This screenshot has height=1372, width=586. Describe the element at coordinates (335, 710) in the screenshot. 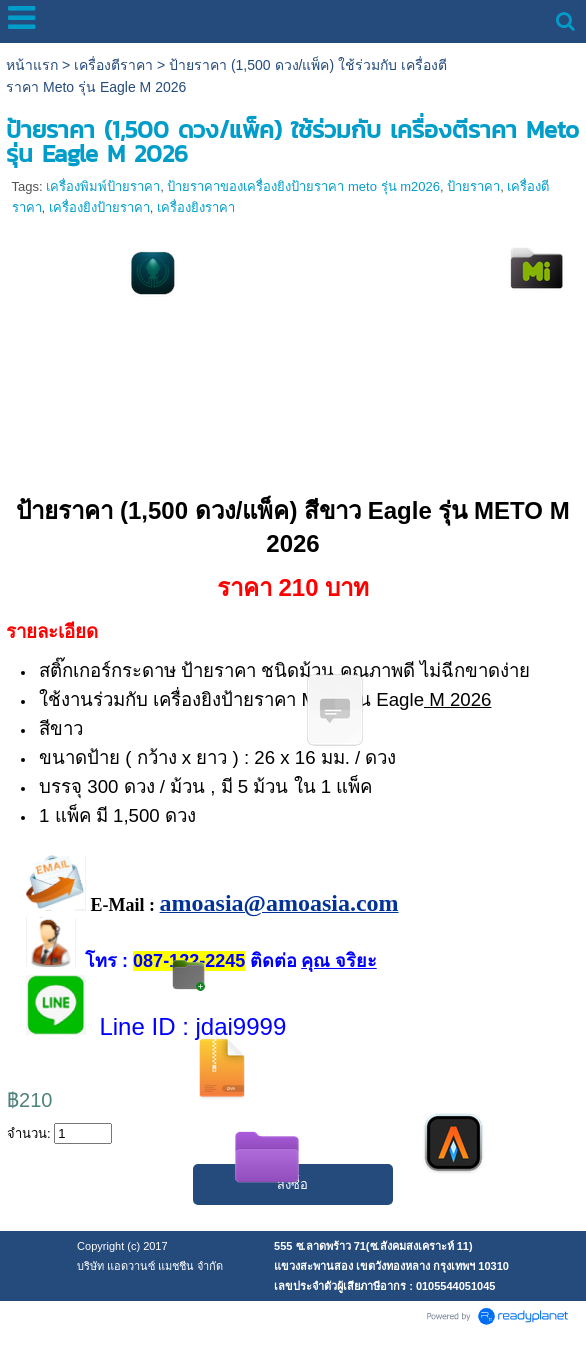

I see `a SAMI subtitle or caption file` at that location.